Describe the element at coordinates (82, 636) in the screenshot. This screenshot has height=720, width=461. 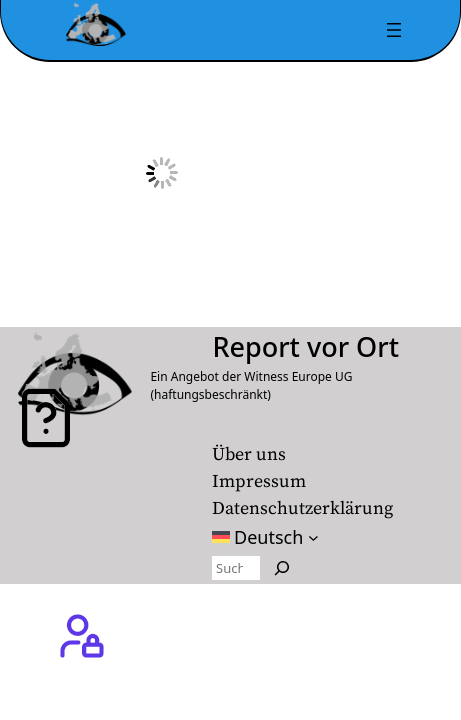
I see `lock or restrict a user account` at that location.